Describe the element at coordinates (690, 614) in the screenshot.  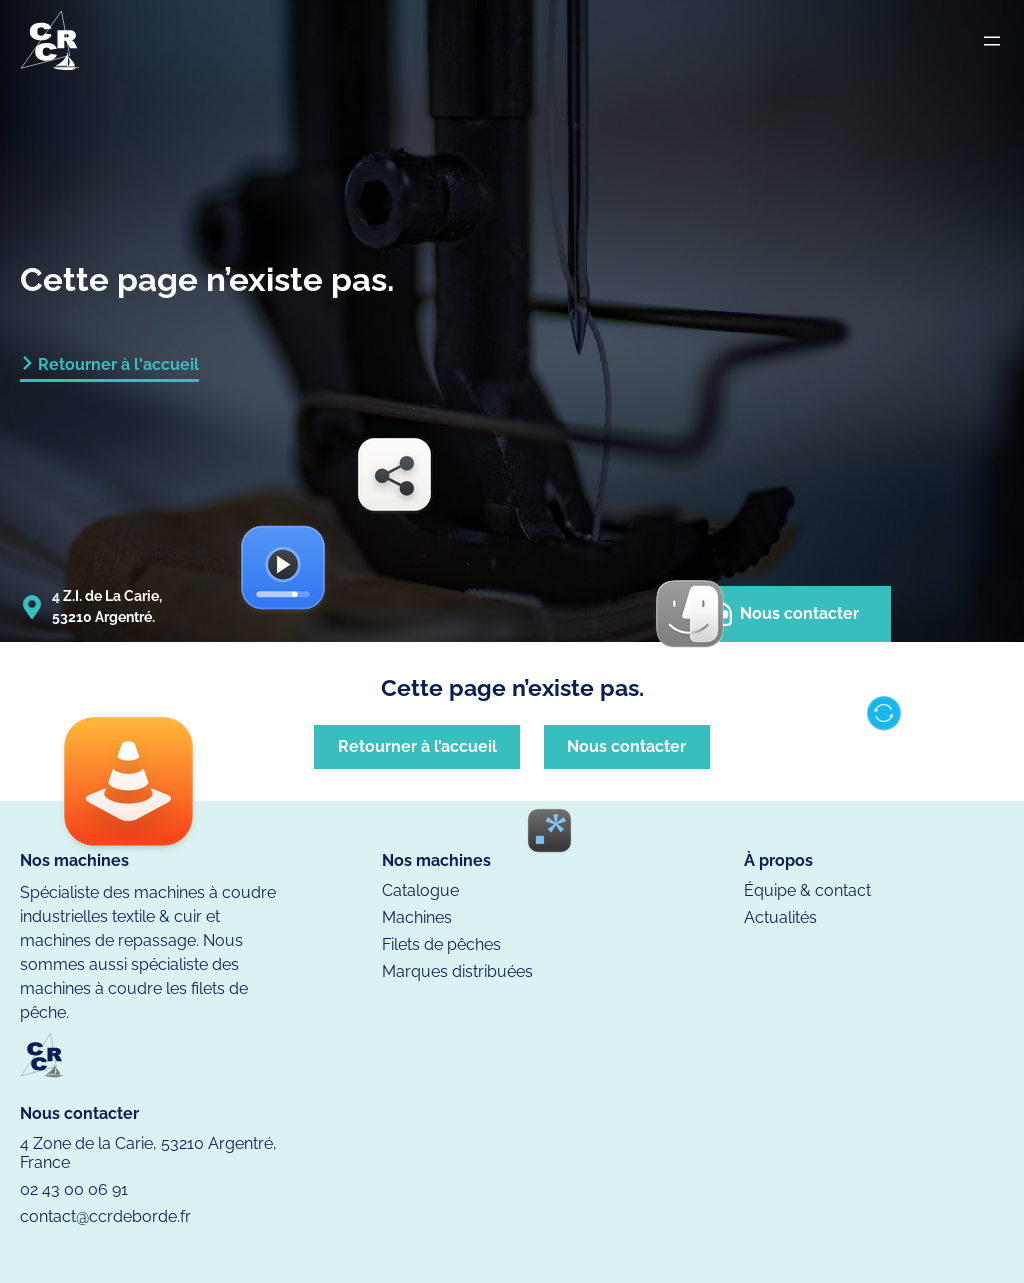
I see `open Finder to browse files and folders` at that location.